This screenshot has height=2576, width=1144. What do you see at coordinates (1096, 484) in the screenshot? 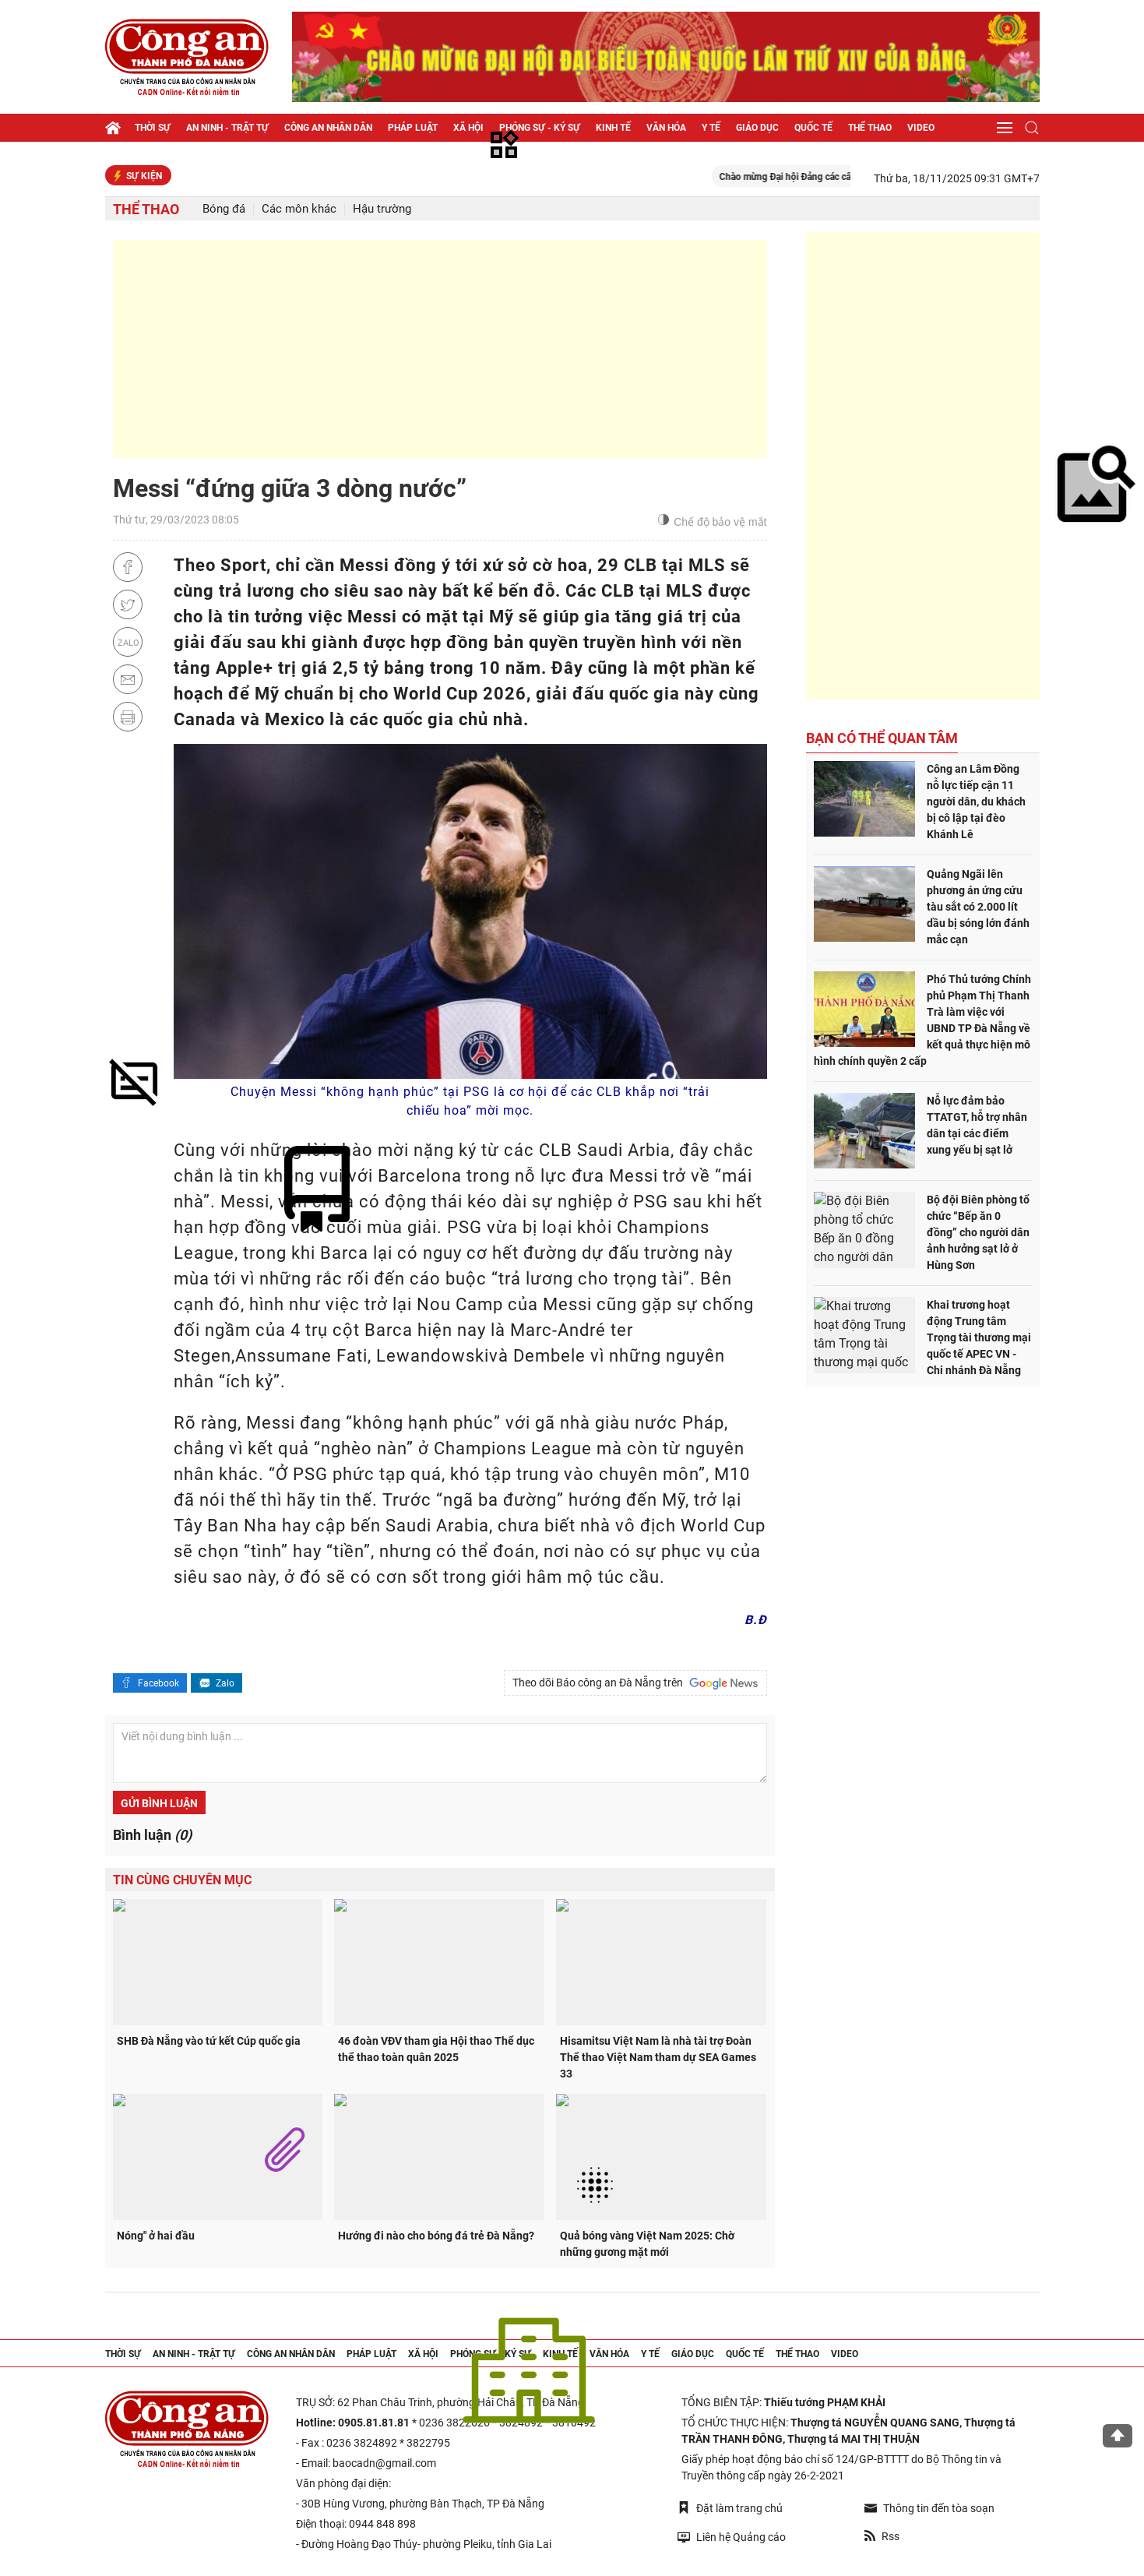
I see `search for images or photos` at bounding box center [1096, 484].